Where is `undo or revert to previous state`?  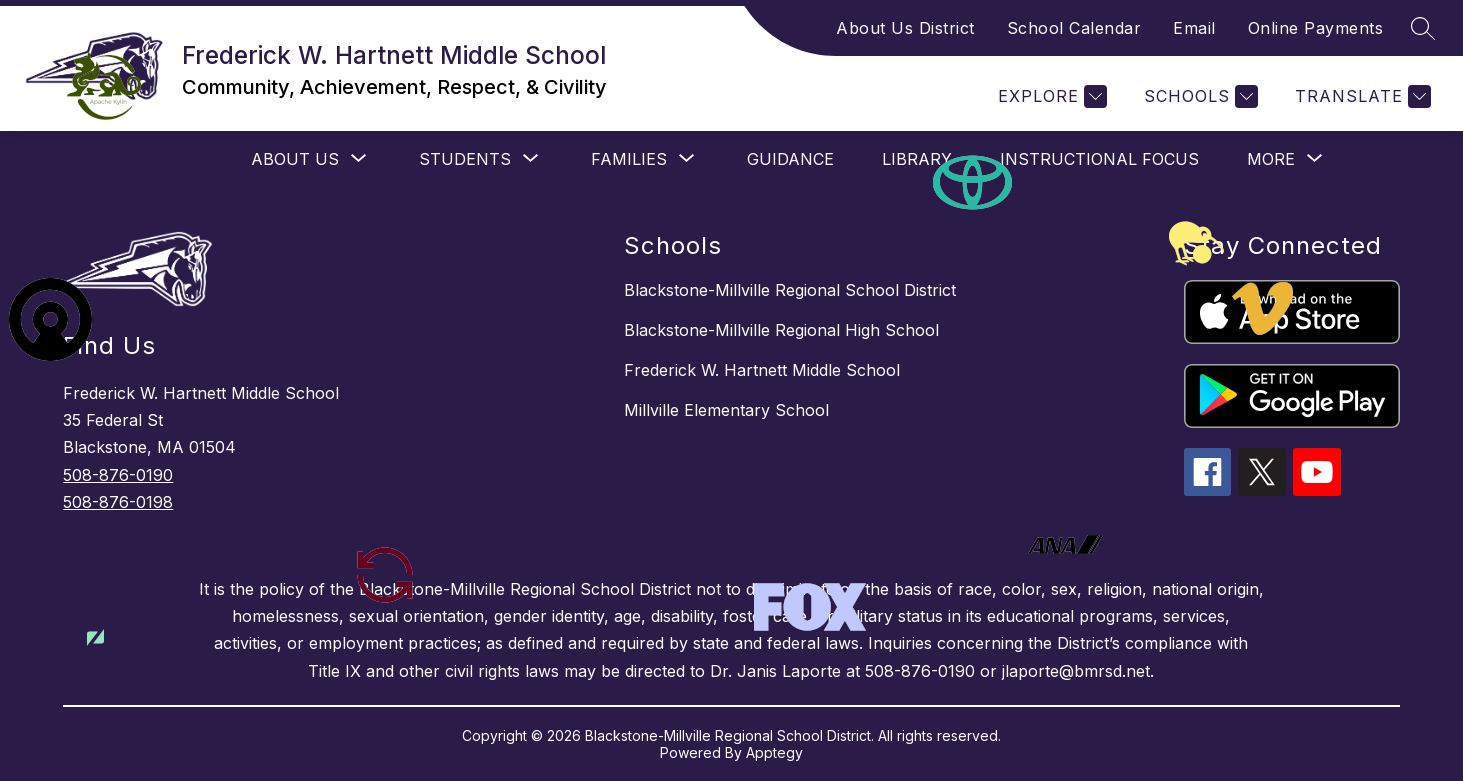 undo or revert to previous state is located at coordinates (385, 575).